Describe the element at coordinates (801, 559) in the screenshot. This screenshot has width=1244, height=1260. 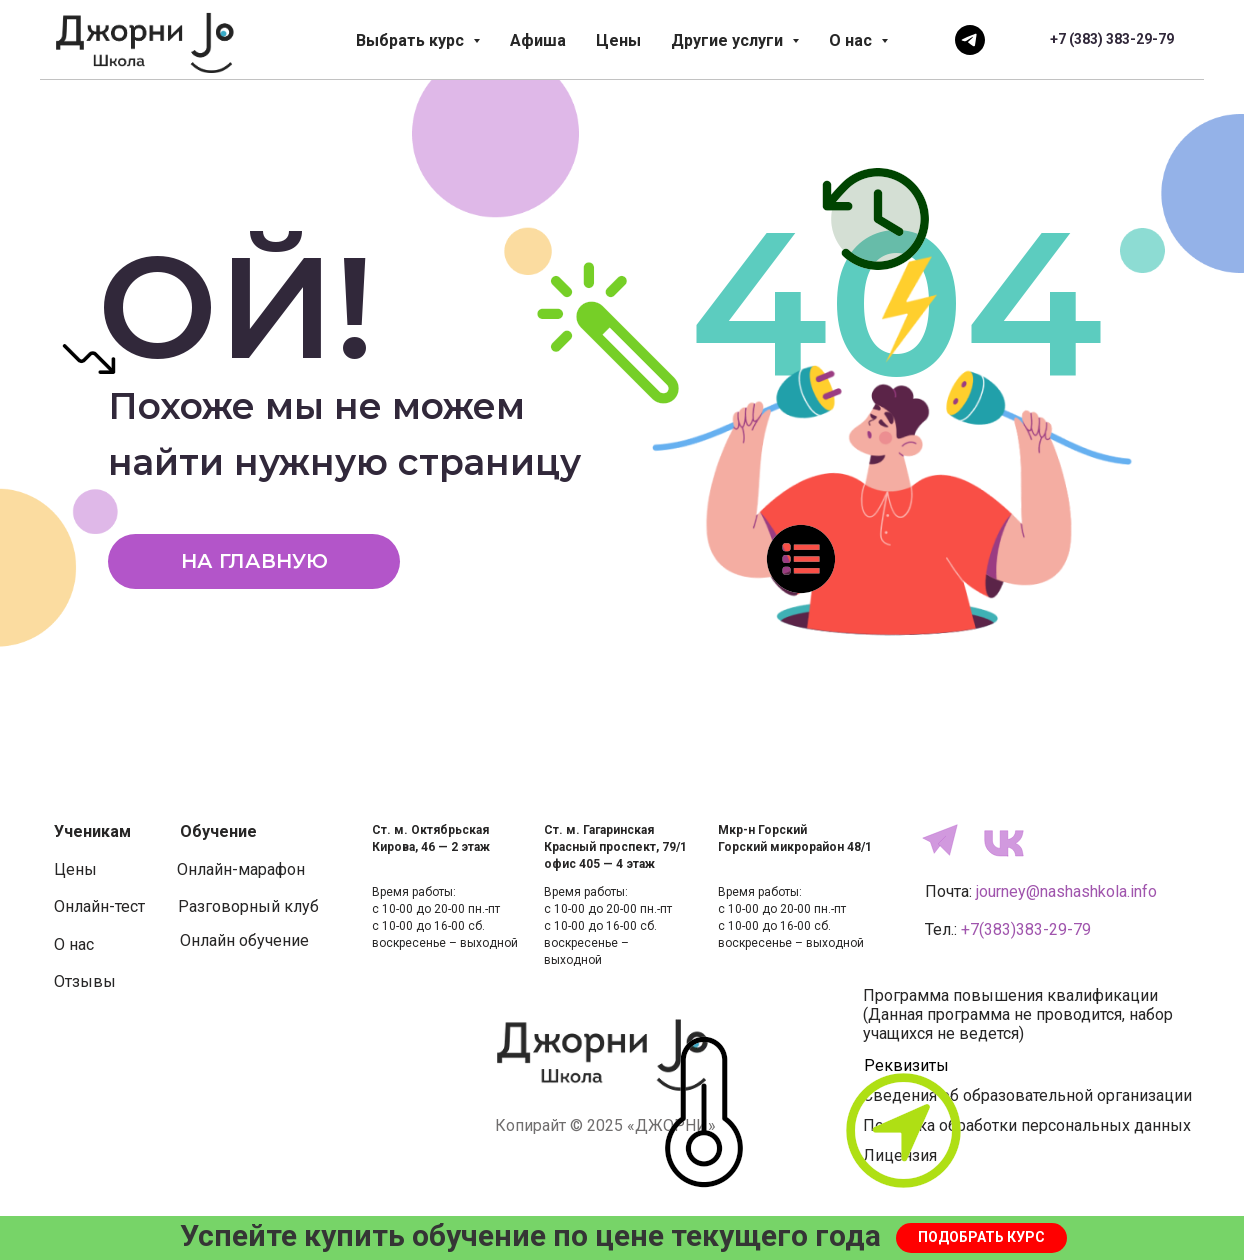
I see `view list or menu options` at that location.